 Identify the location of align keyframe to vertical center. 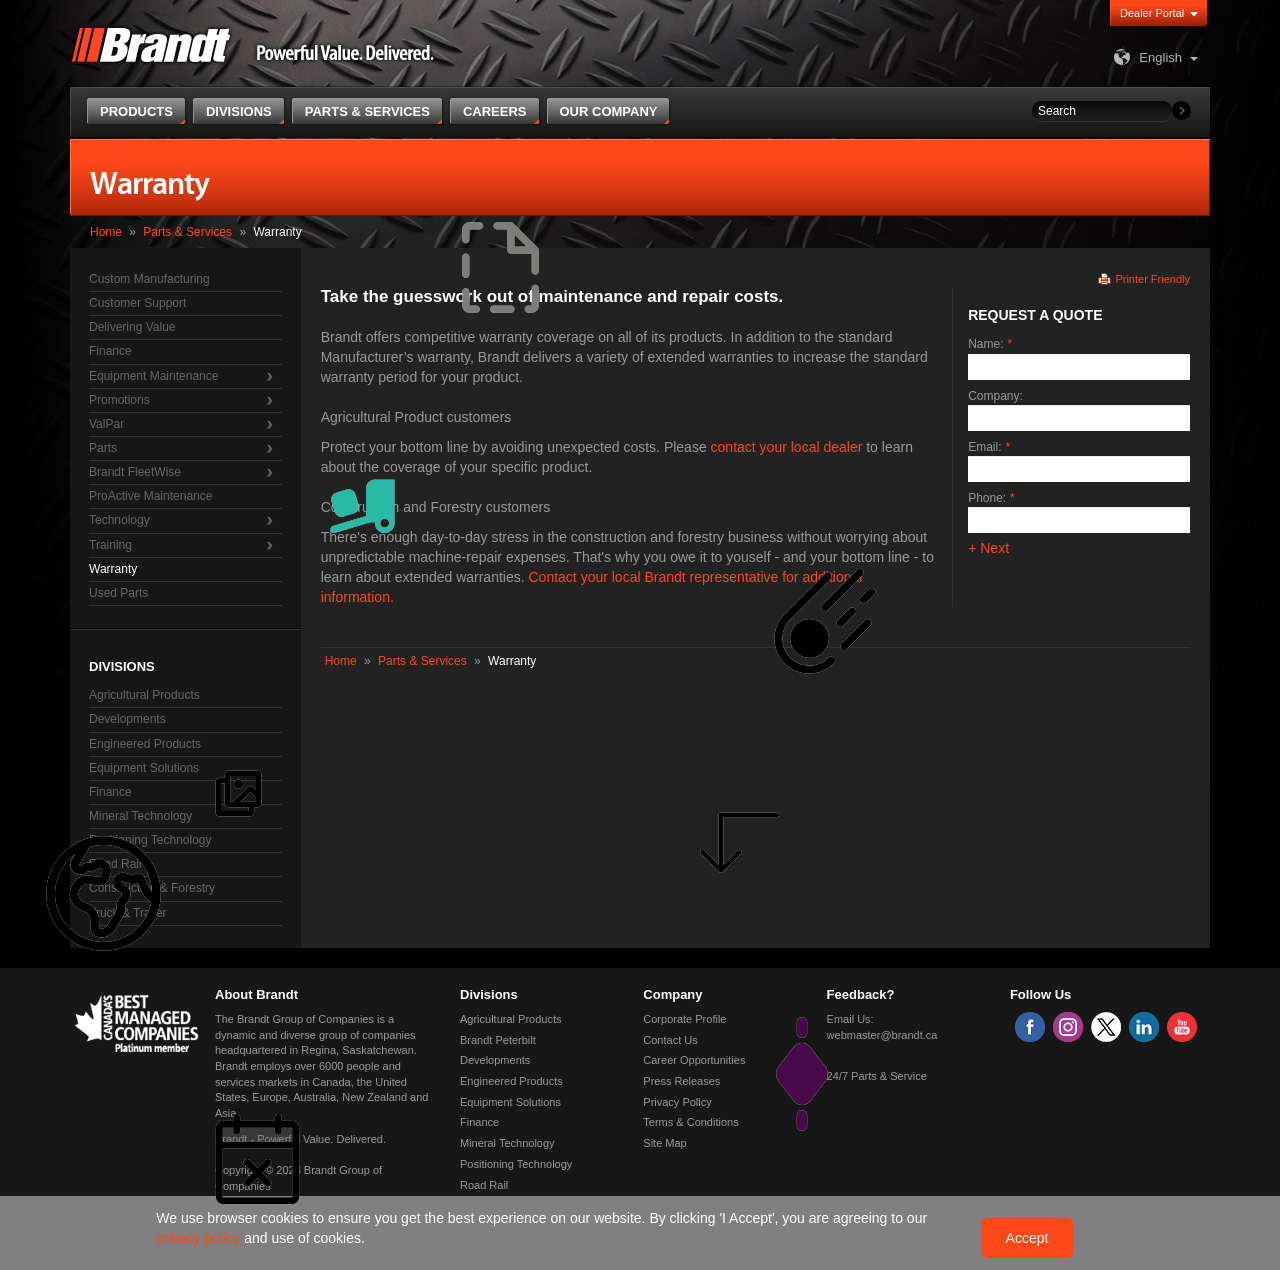
(802, 1074).